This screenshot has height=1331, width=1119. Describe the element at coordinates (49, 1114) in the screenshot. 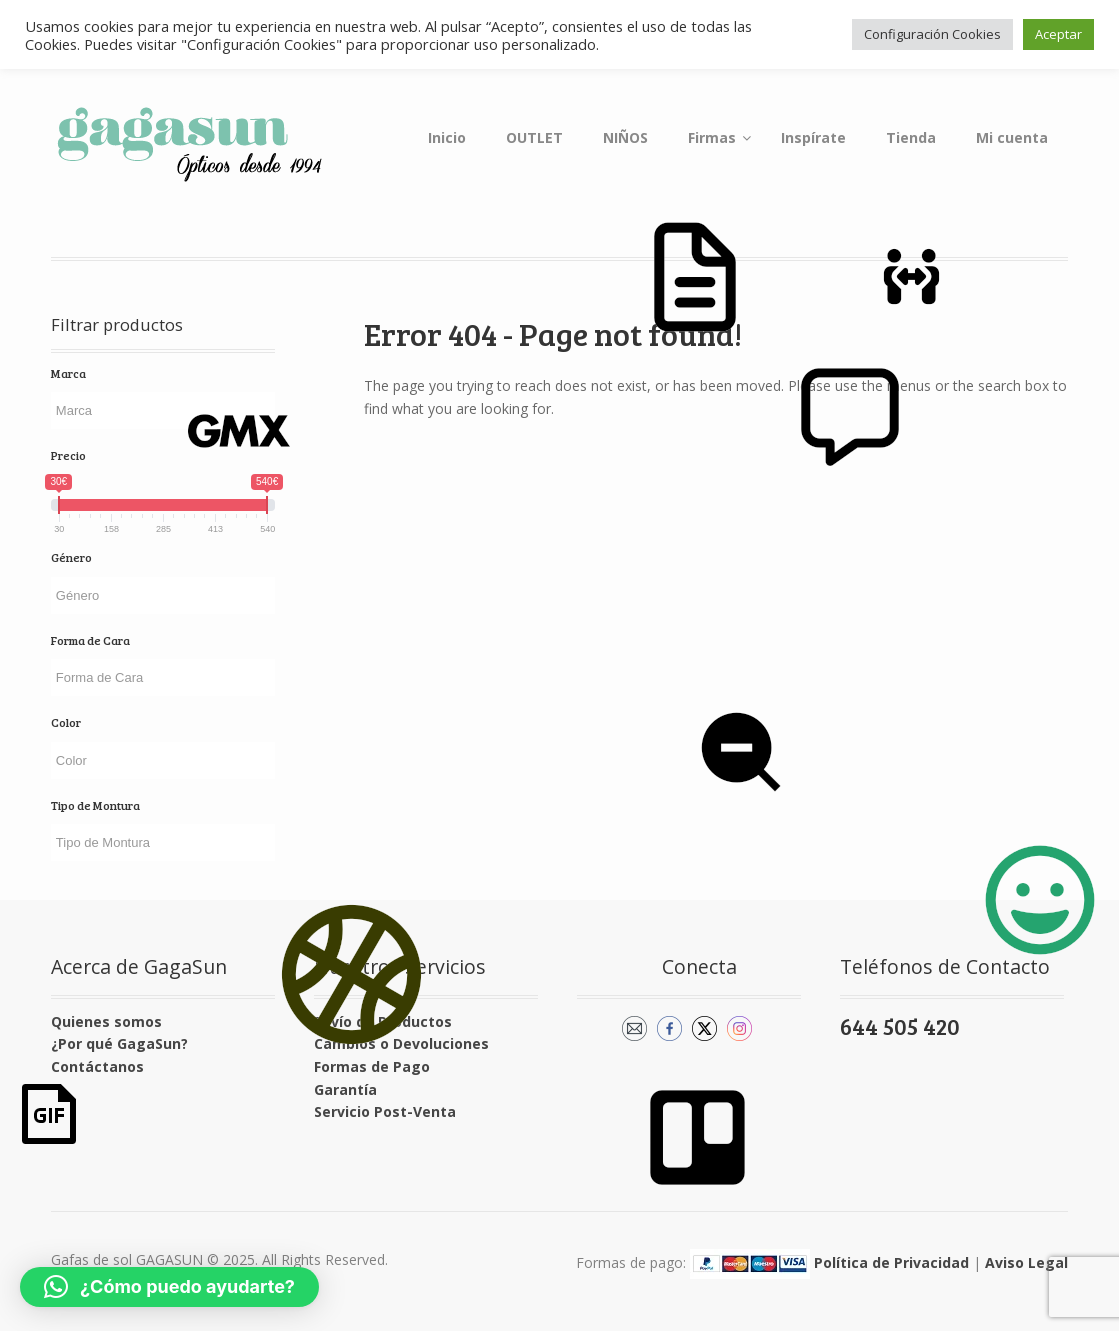

I see `attach a GIF file` at that location.